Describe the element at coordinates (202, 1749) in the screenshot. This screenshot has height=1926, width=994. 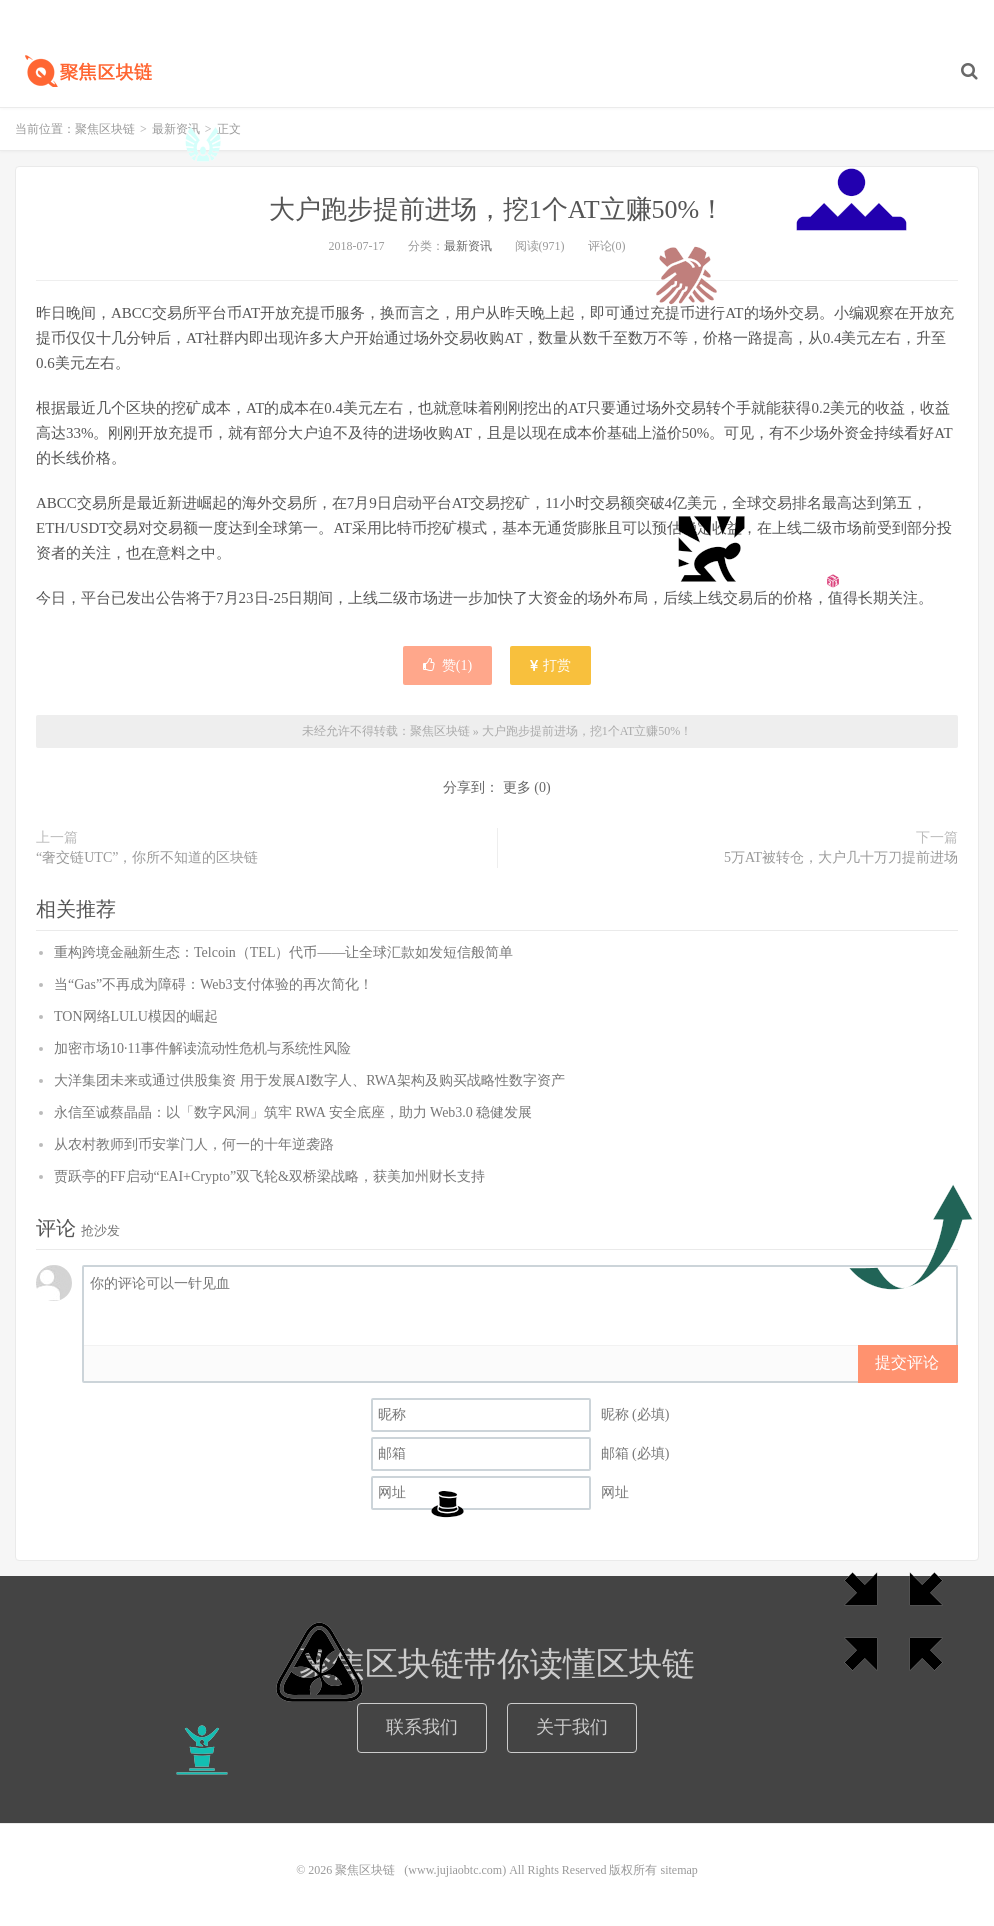
I see `access public speaking or presentation mode` at that location.